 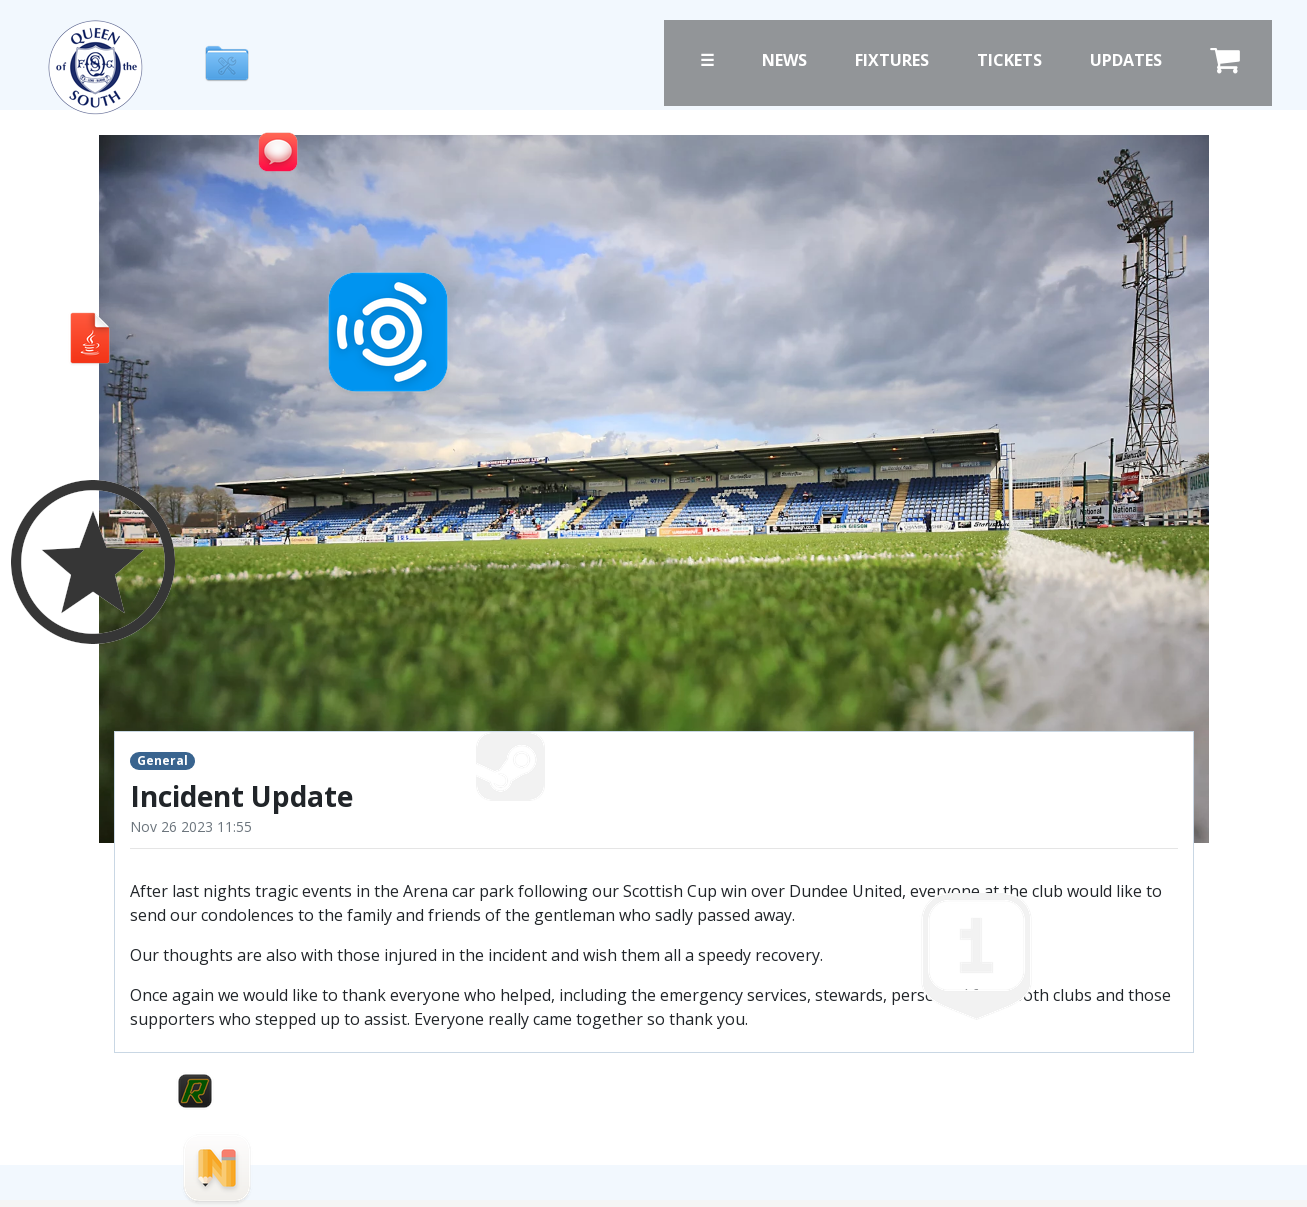 What do you see at coordinates (227, 63) in the screenshot?
I see `open the utilities folder` at bounding box center [227, 63].